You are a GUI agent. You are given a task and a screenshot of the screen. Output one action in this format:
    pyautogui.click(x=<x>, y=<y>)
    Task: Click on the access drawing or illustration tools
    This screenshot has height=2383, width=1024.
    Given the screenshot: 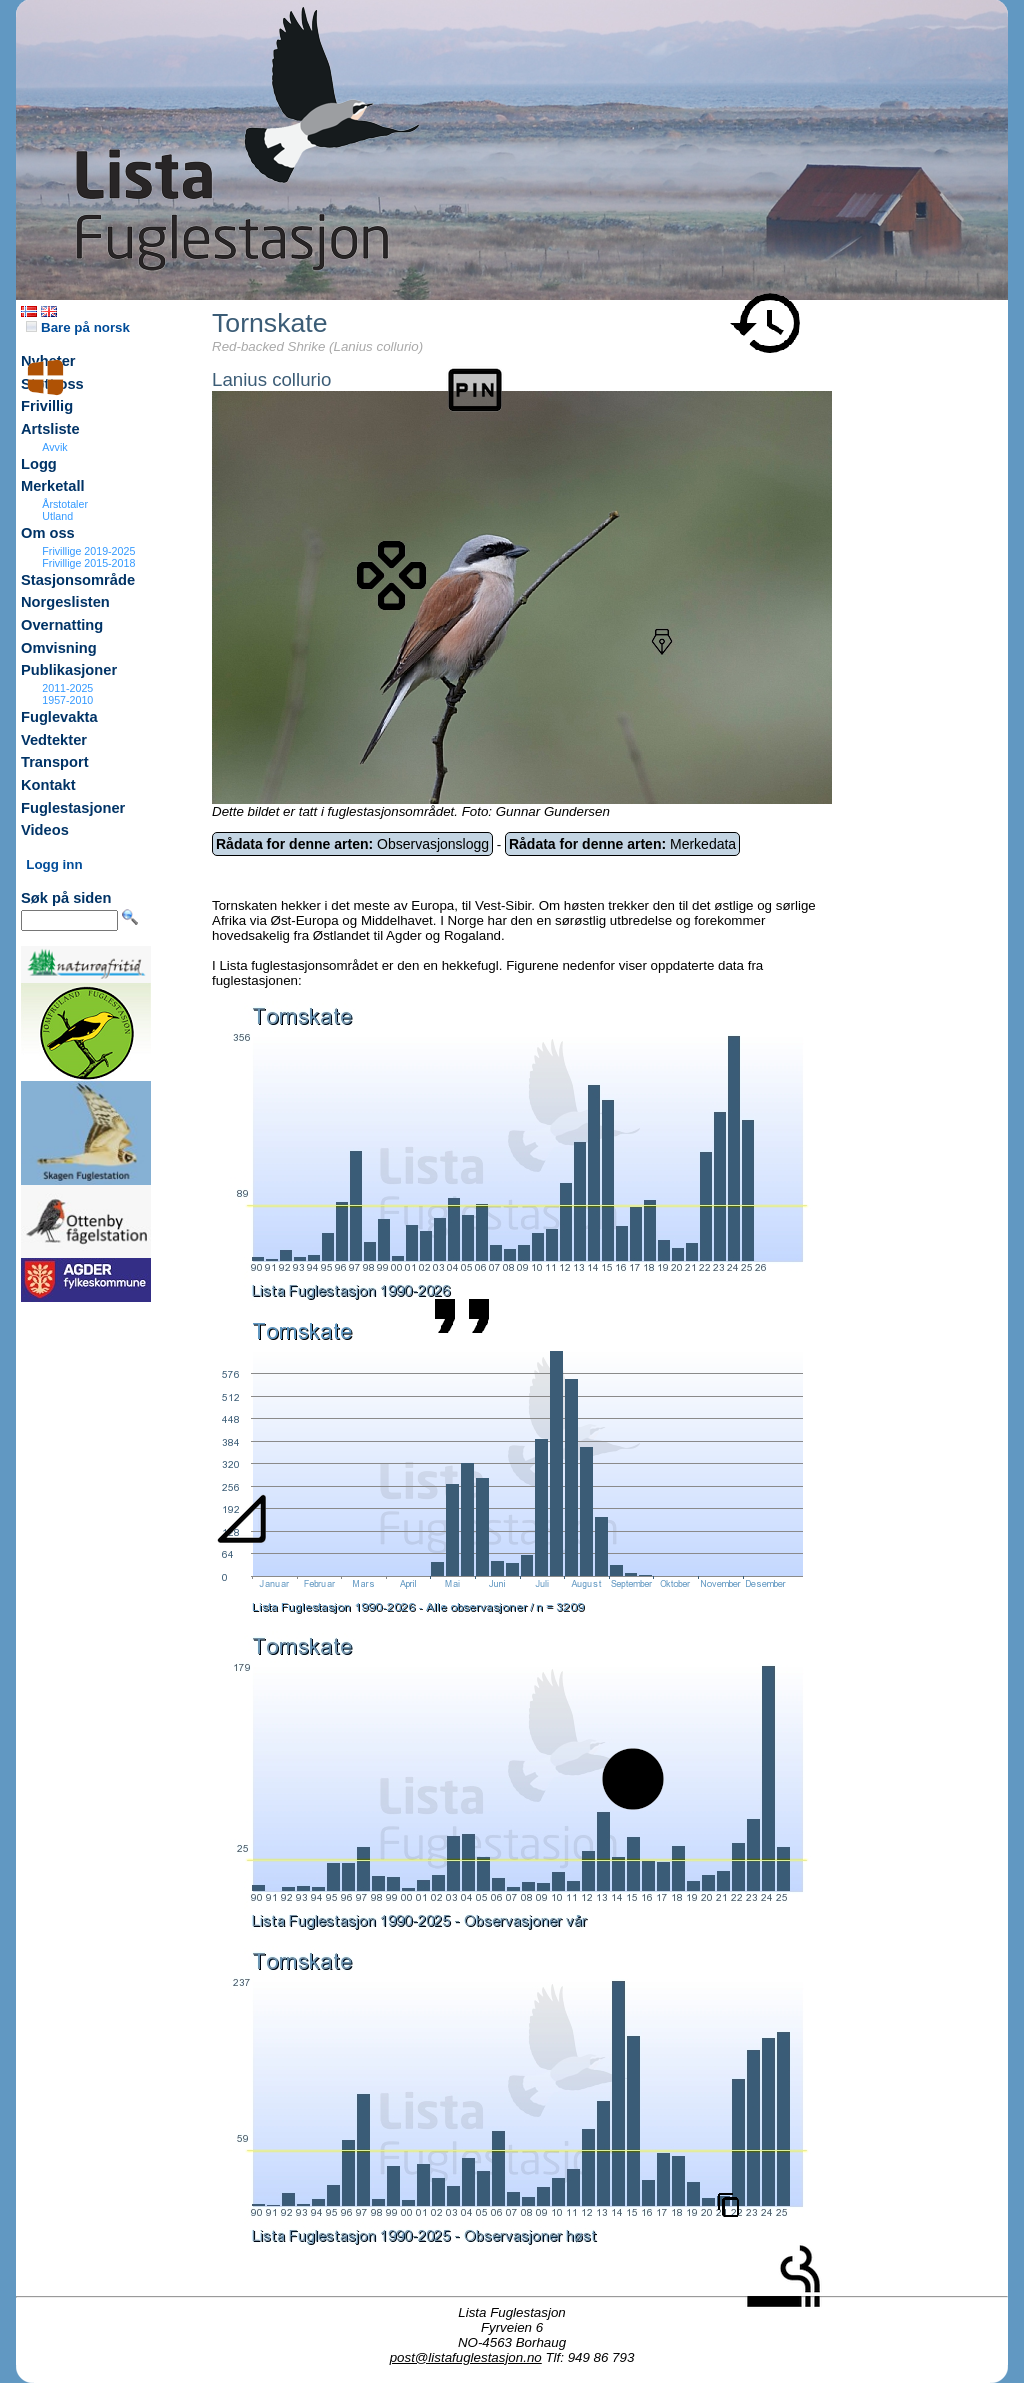 What is the action you would take?
    pyautogui.click(x=662, y=641)
    